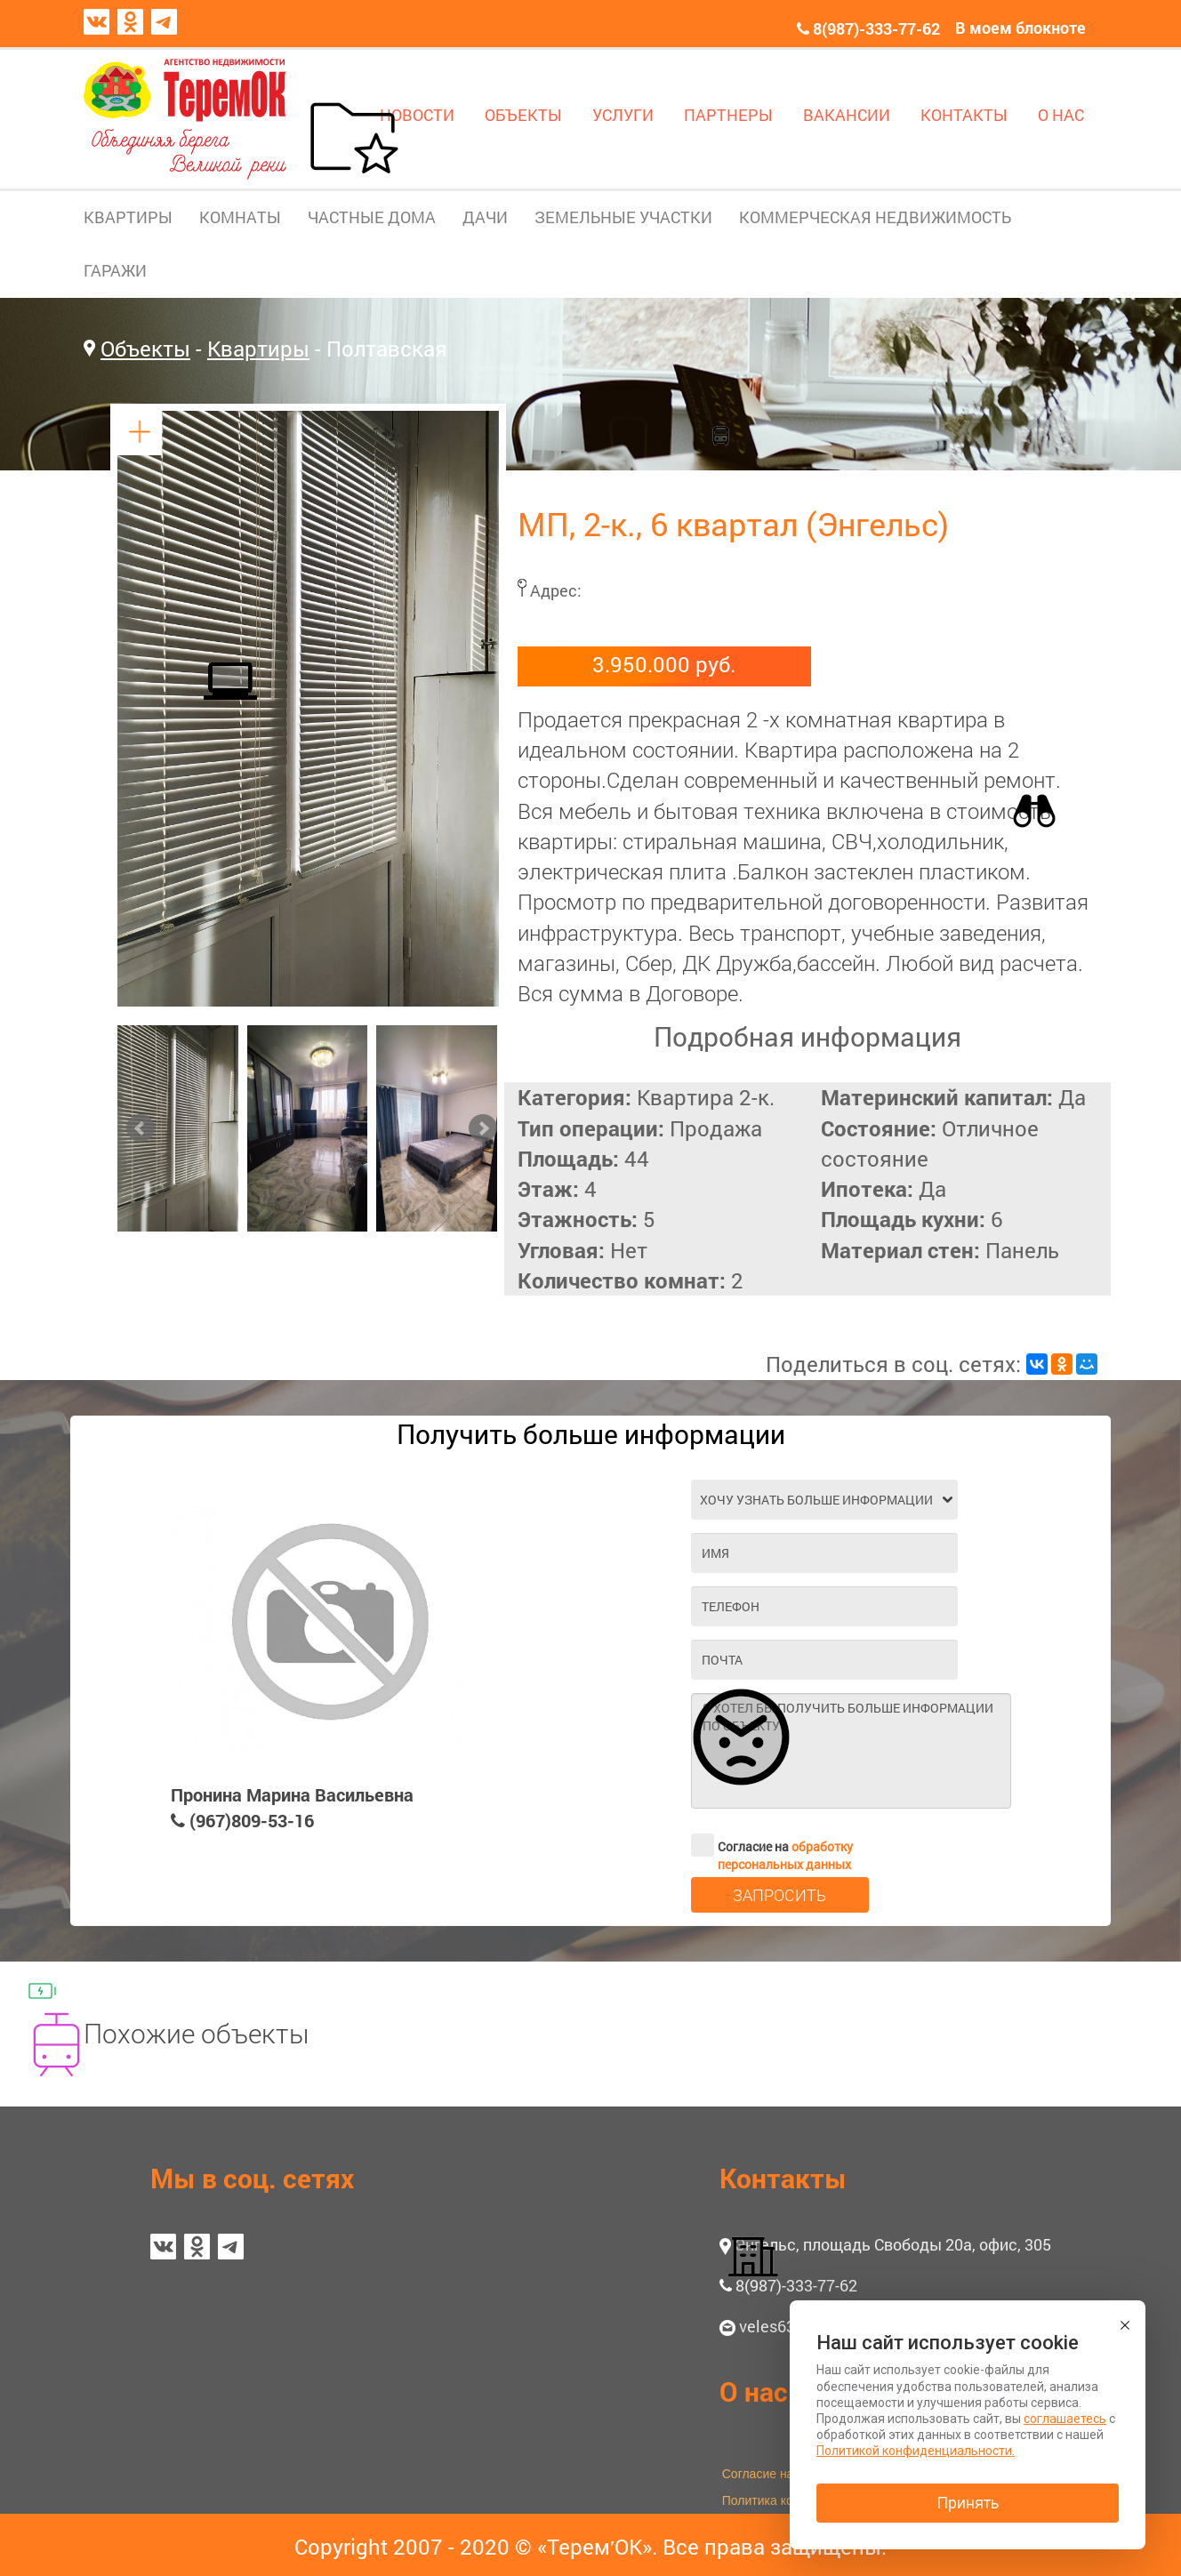  What do you see at coordinates (751, 2257) in the screenshot?
I see `view office or workplace location` at bounding box center [751, 2257].